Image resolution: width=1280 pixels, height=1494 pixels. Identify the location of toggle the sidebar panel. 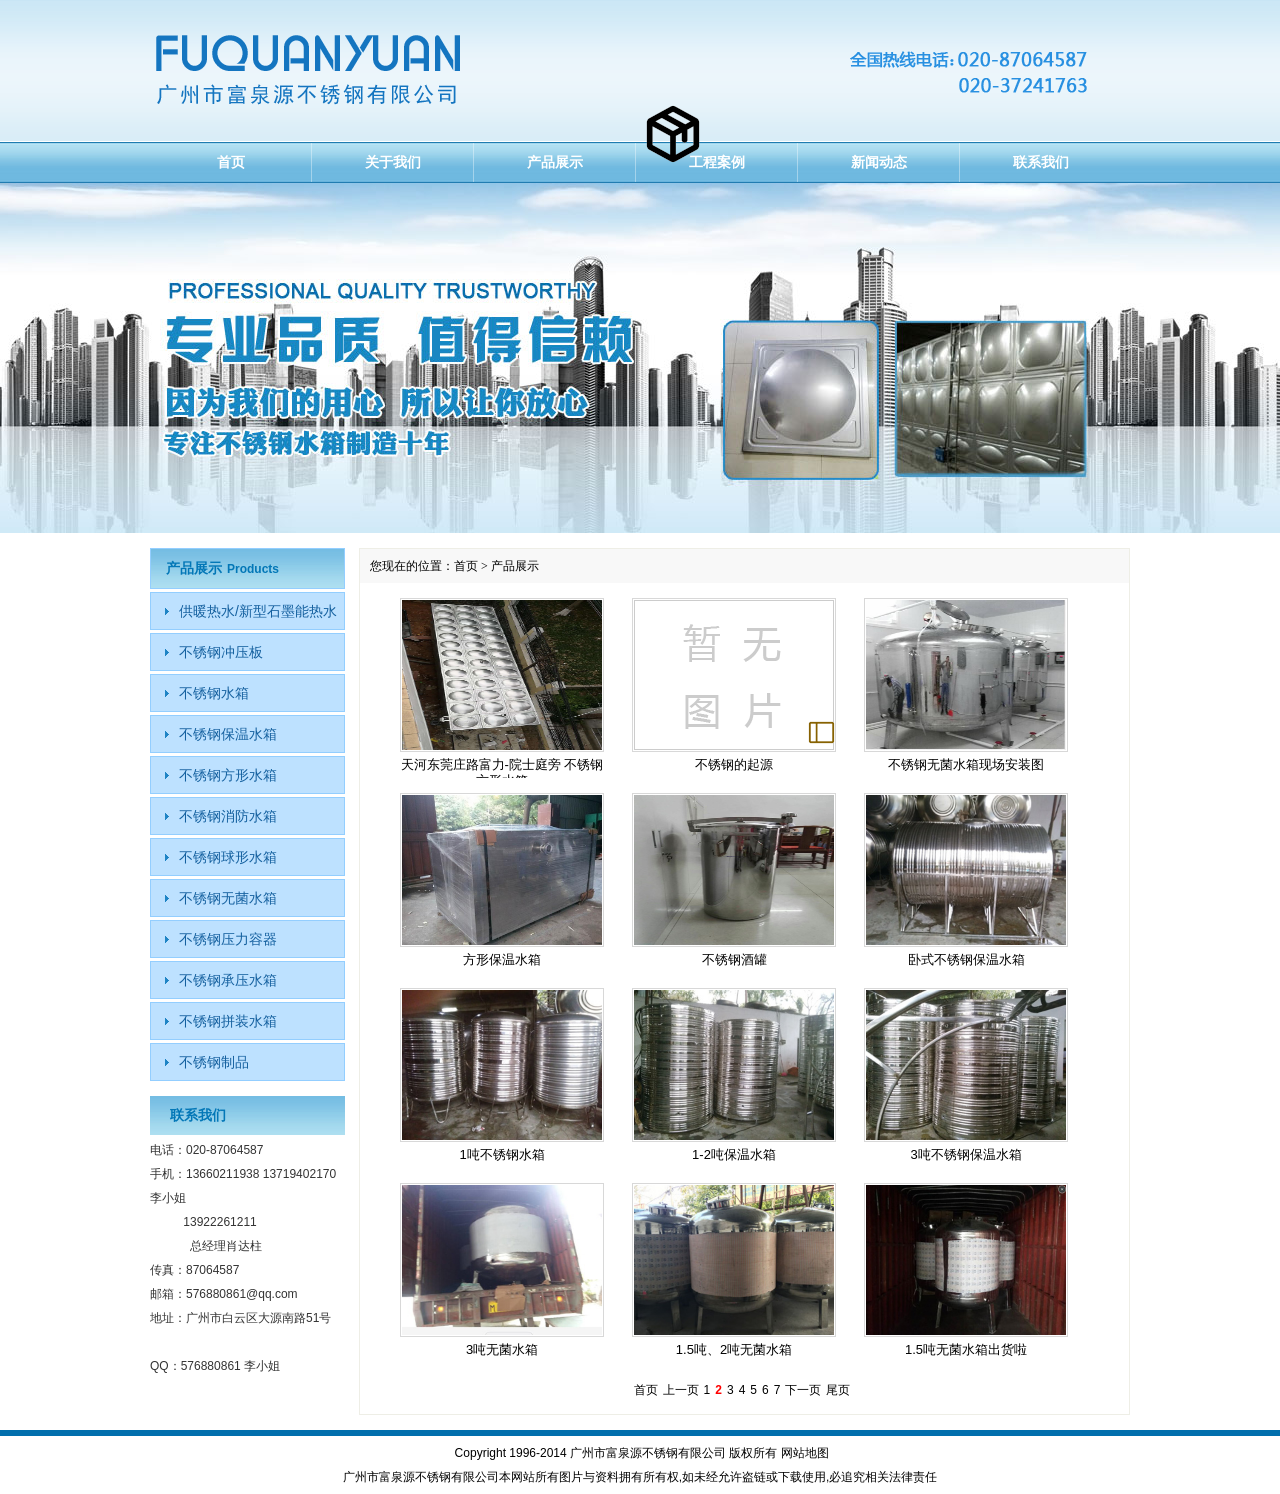
(821, 732).